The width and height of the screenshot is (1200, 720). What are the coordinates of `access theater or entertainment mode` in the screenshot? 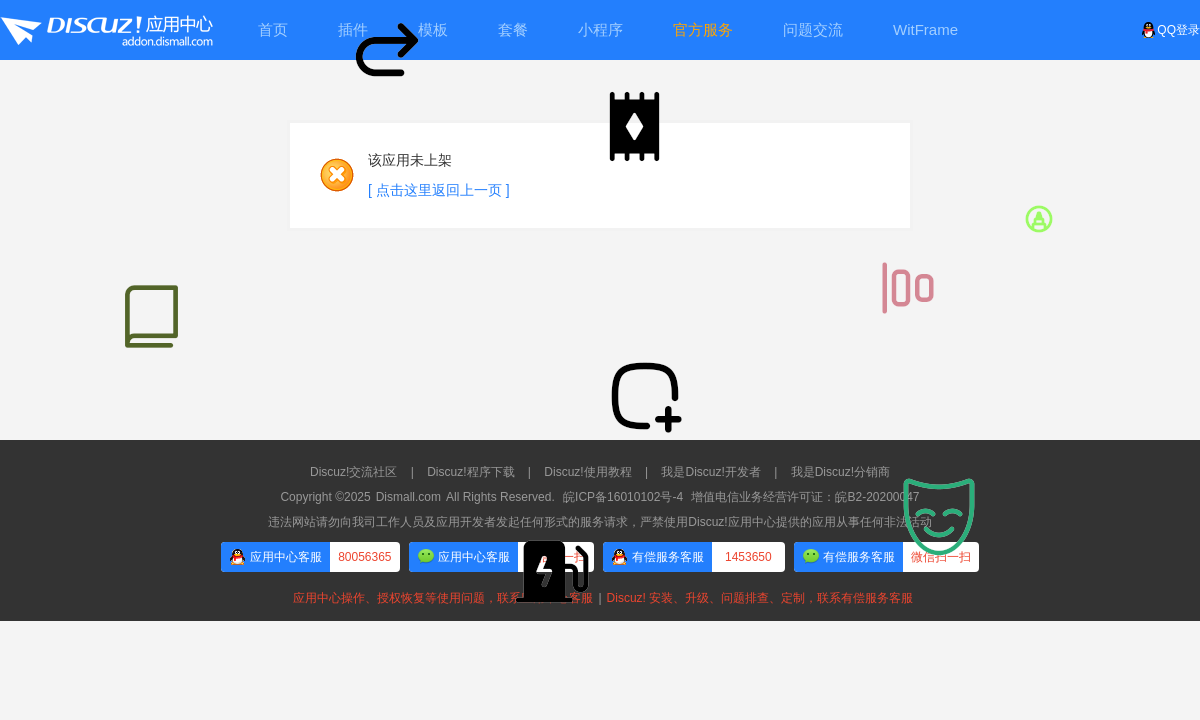 It's located at (939, 514).